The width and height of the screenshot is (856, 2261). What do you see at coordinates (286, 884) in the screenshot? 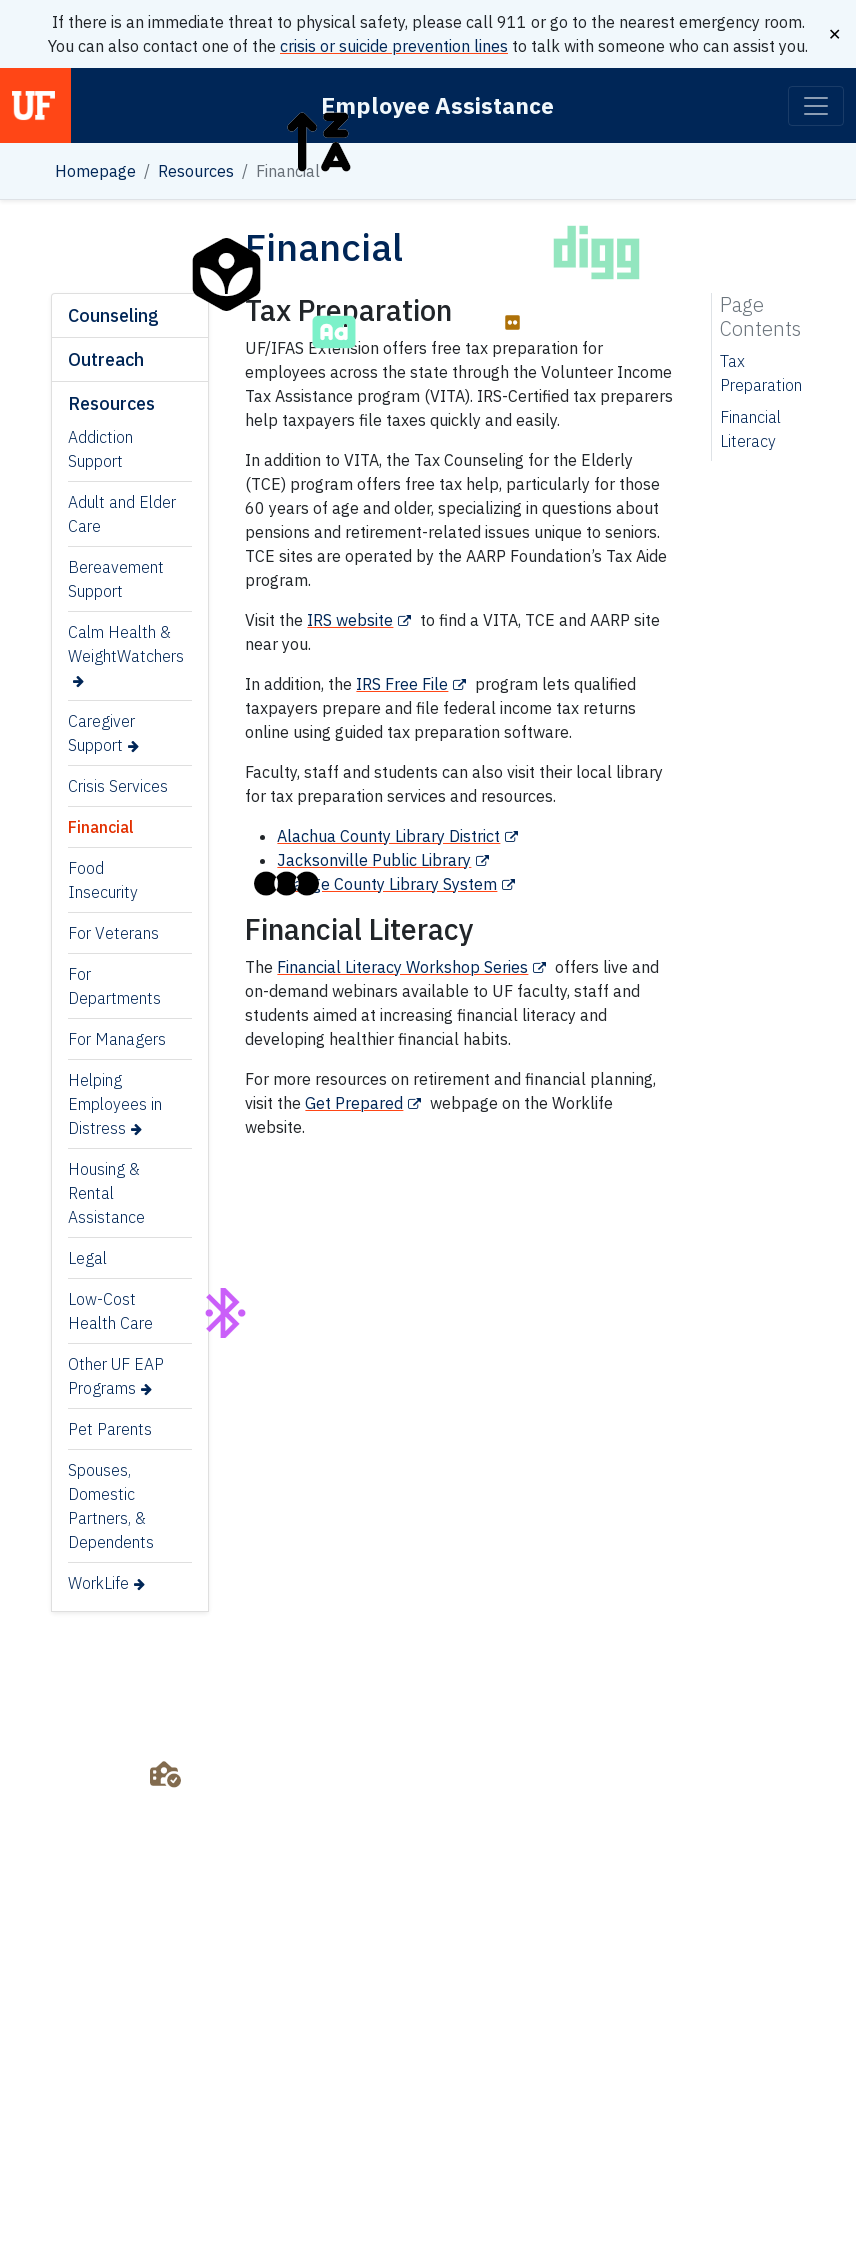
I see `open letterboxd app` at bounding box center [286, 884].